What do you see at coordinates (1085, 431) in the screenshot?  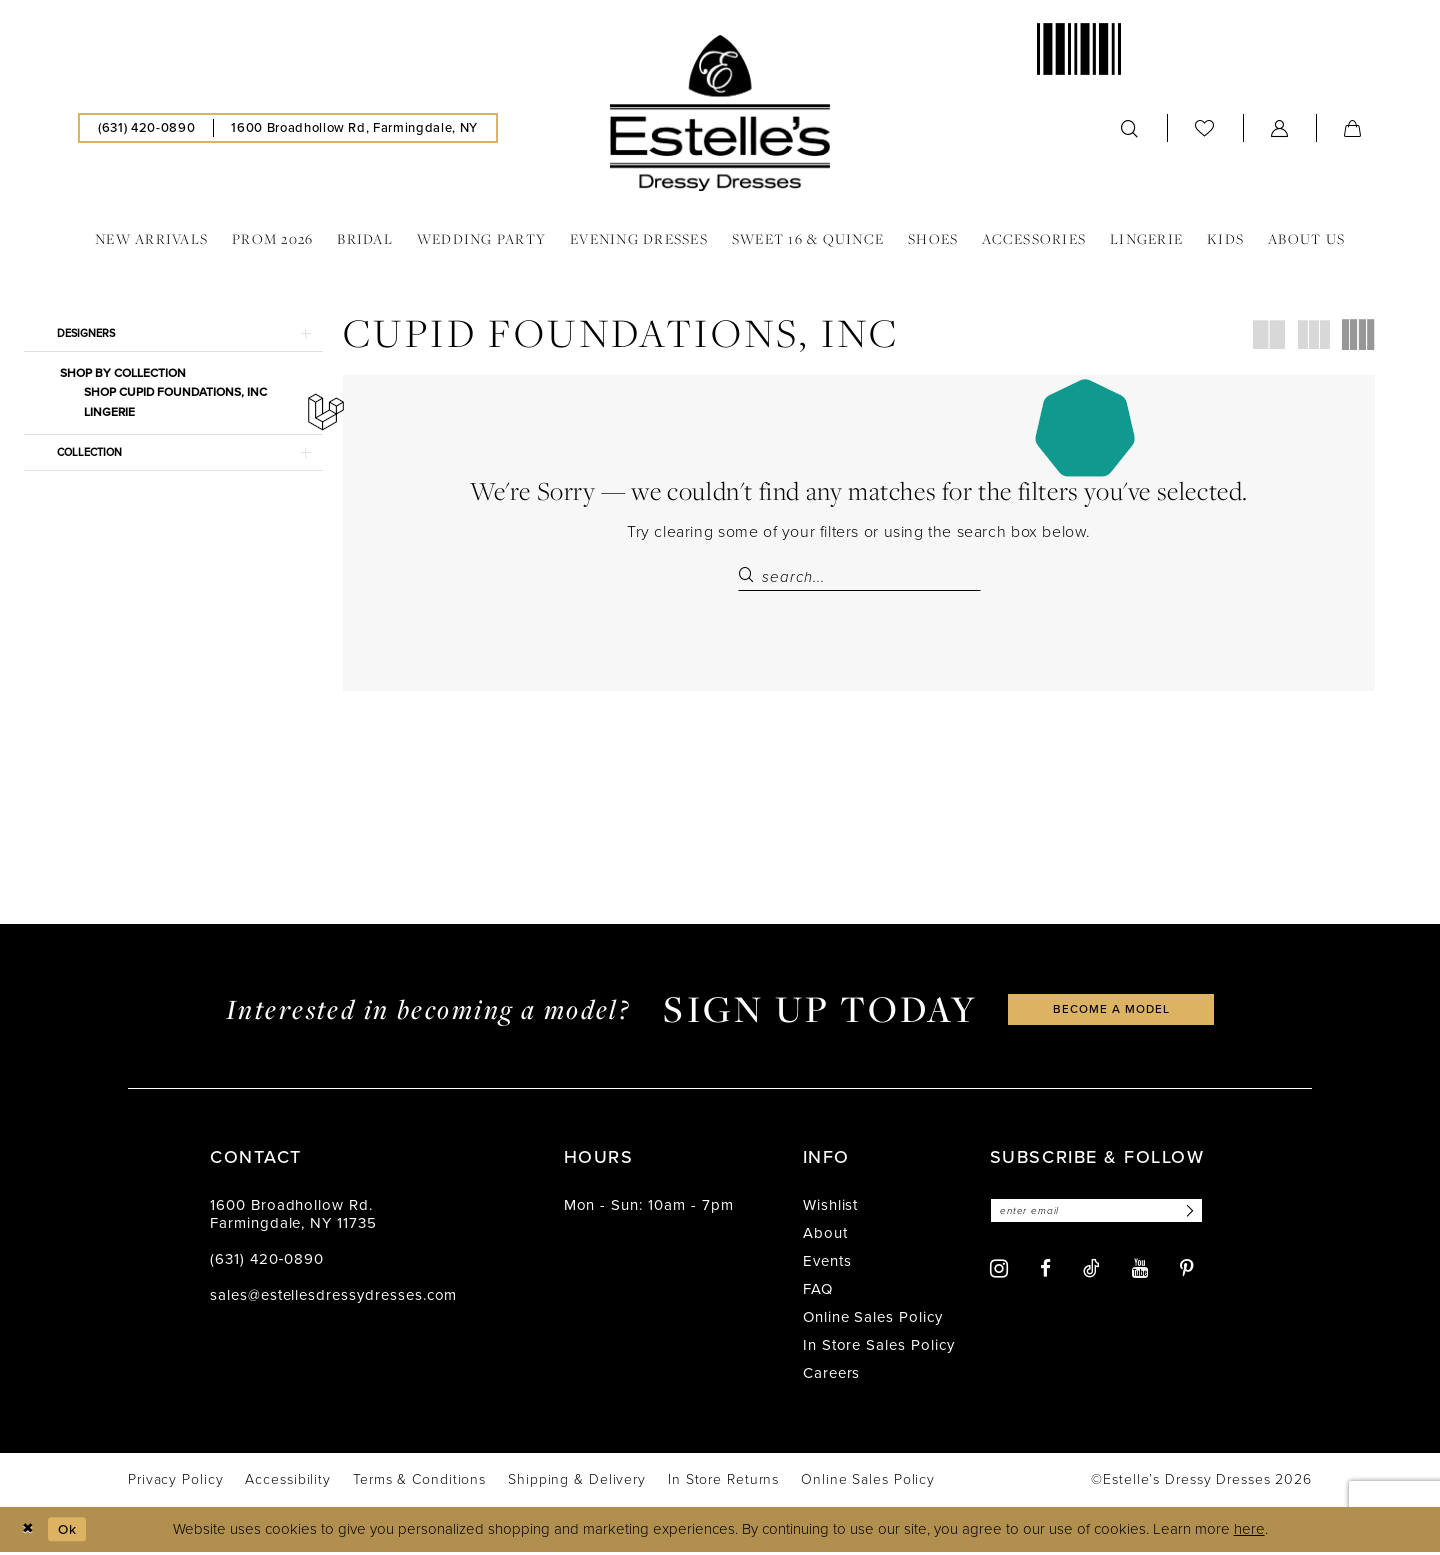 I see `a seven-sided shape indicator or badge container` at bounding box center [1085, 431].